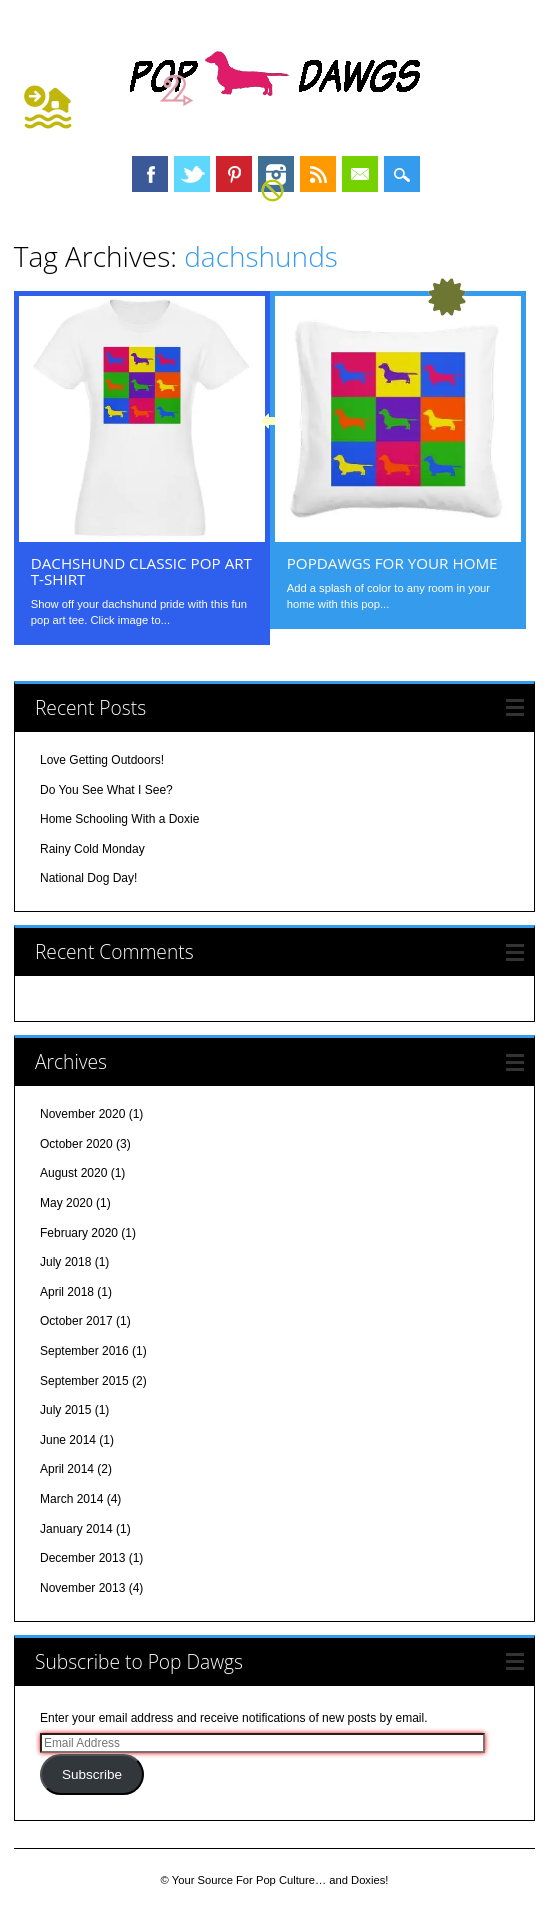  Describe the element at coordinates (269, 421) in the screenshot. I see `go back to the previous screen` at that location.